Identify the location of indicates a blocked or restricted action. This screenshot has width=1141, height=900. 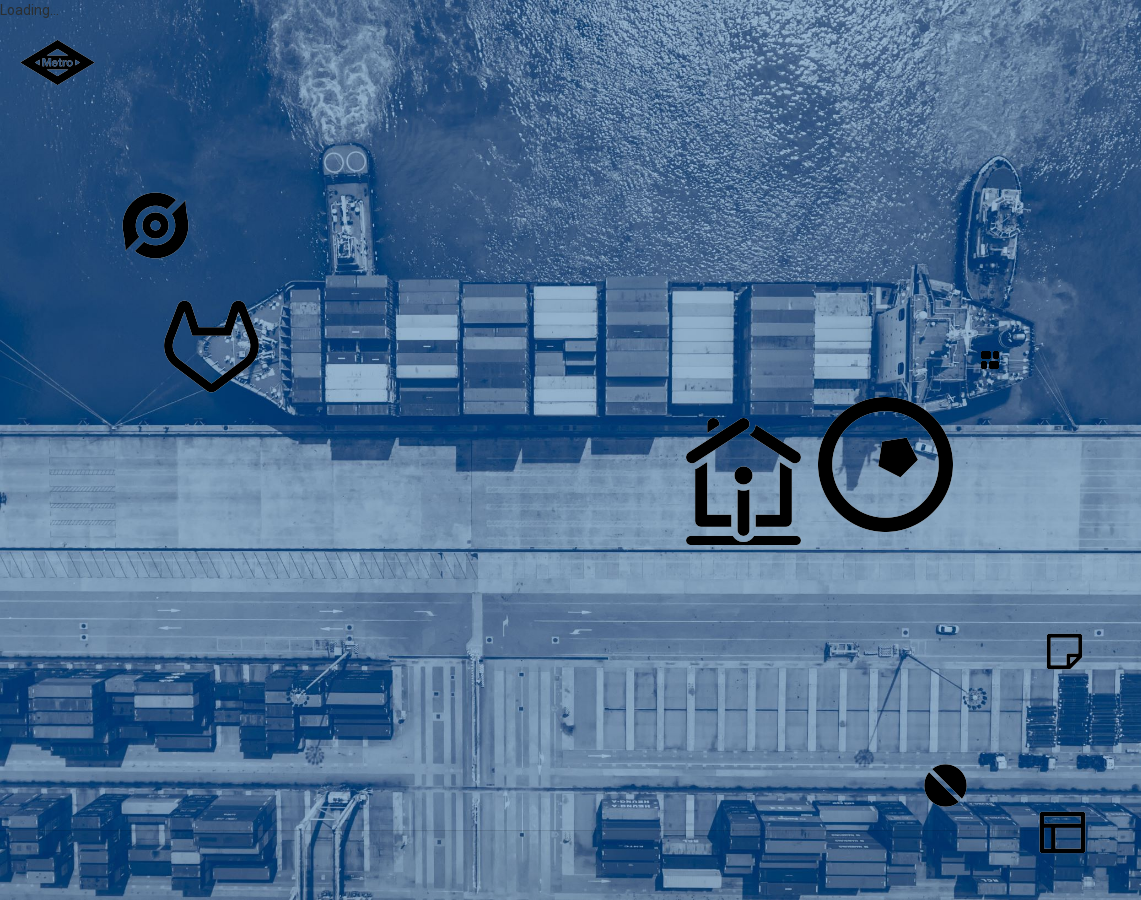
(945, 785).